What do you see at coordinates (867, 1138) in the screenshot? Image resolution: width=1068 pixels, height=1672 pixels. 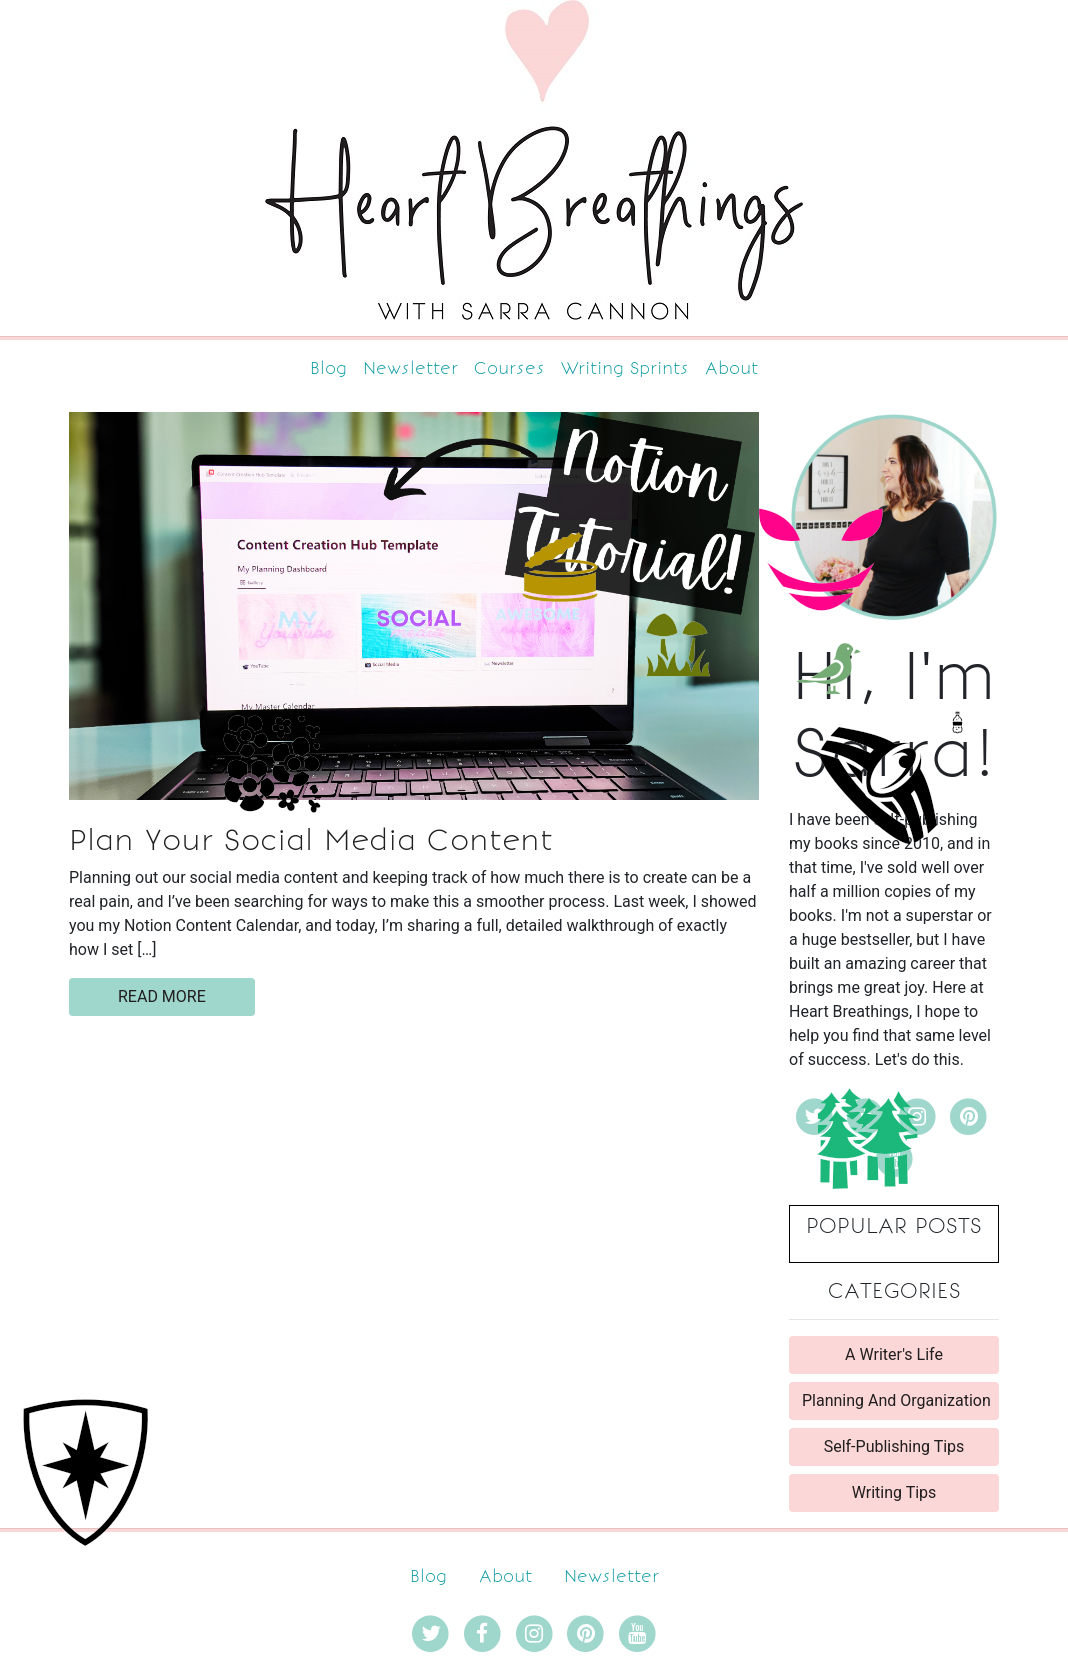 I see `explore forest or woodland area in game` at bounding box center [867, 1138].